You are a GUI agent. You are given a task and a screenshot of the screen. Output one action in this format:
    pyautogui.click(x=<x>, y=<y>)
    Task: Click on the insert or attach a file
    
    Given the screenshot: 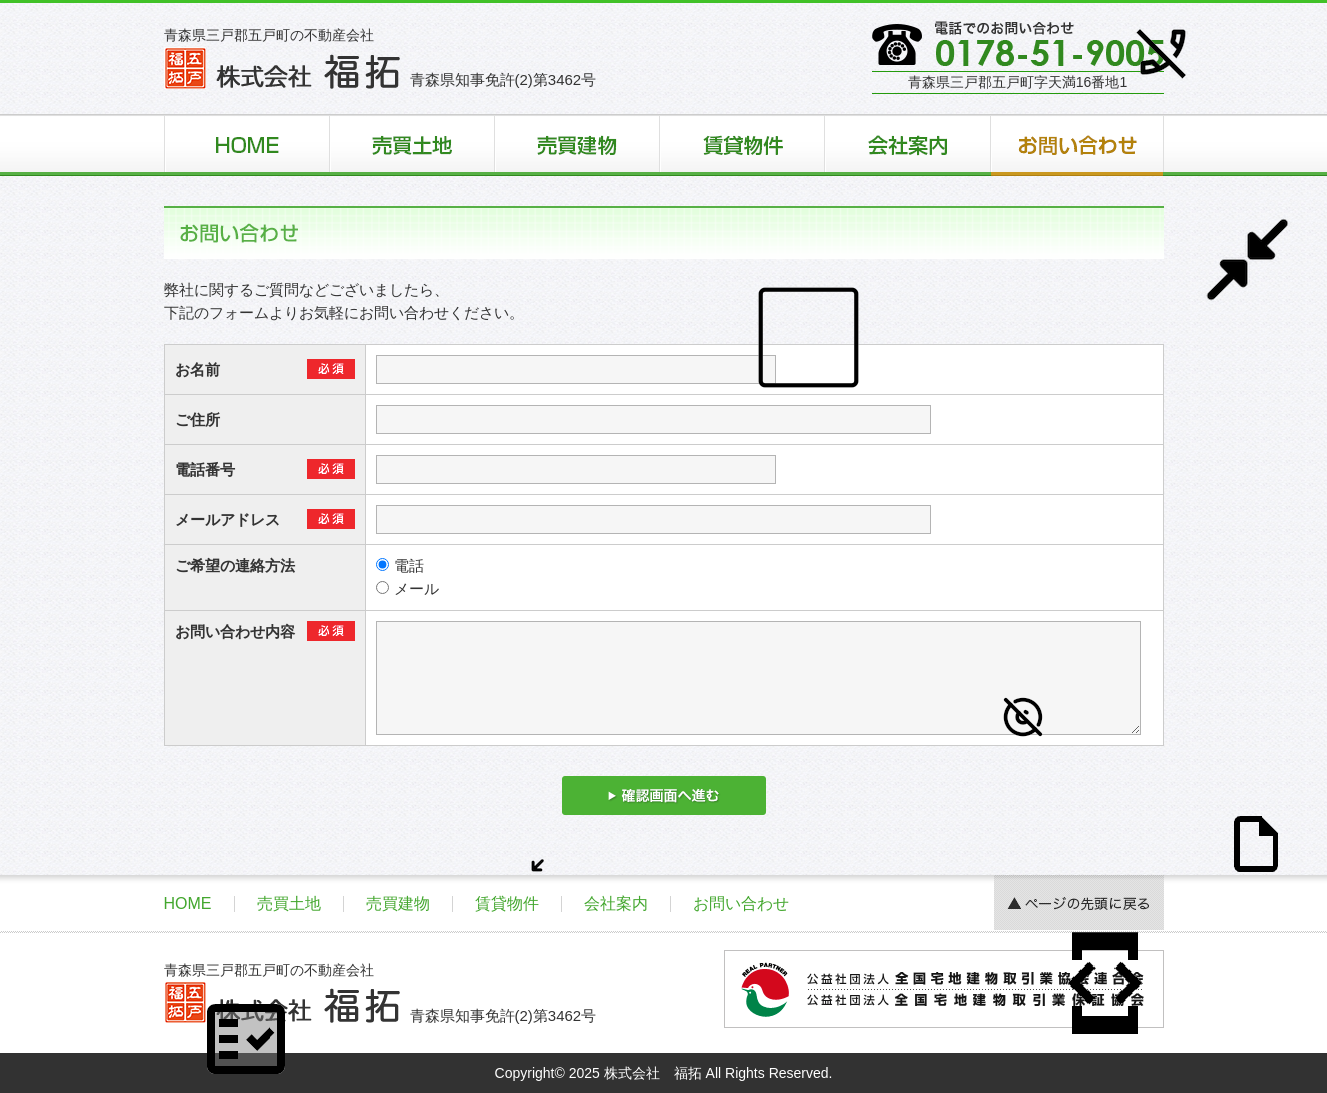 What is the action you would take?
    pyautogui.click(x=1256, y=844)
    